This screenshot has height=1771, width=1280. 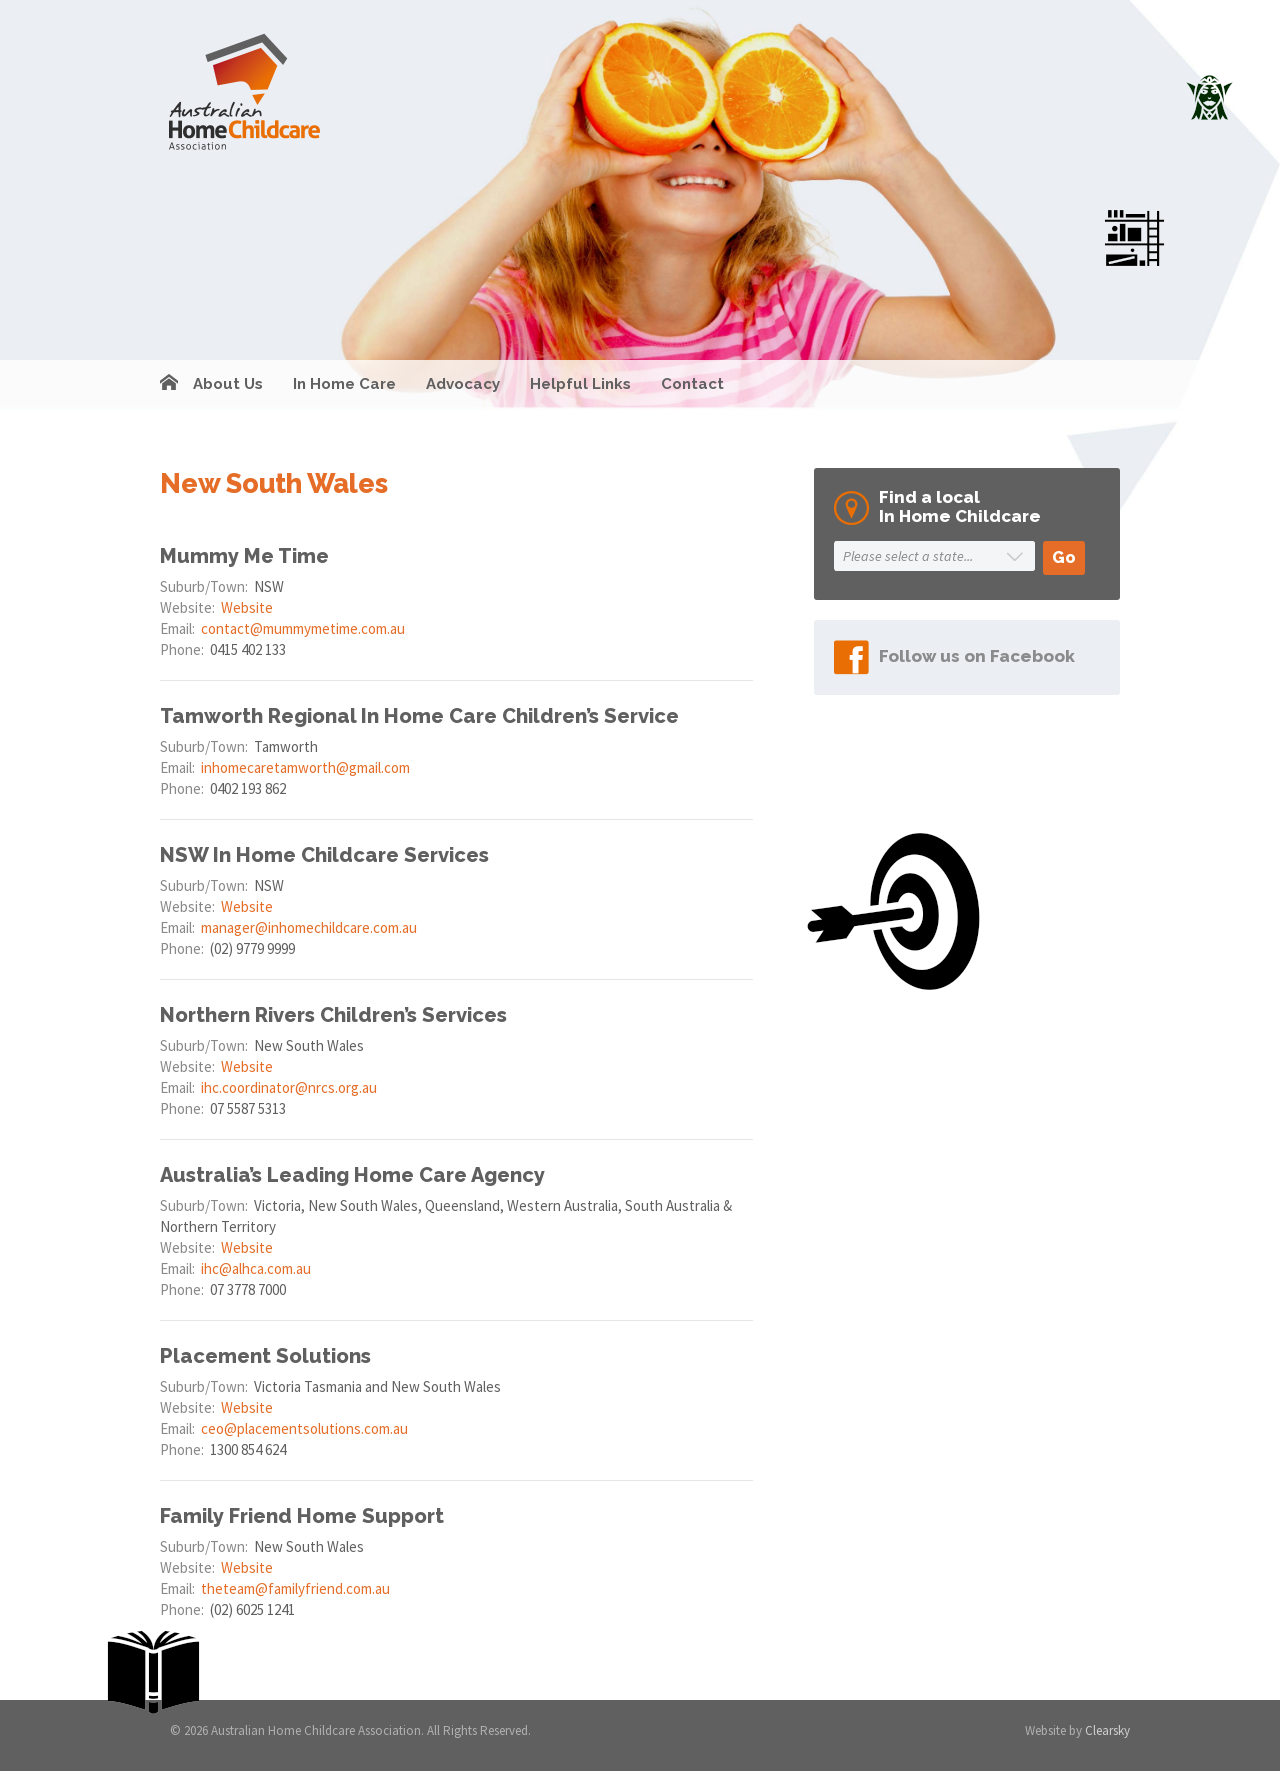 What do you see at coordinates (1209, 97) in the screenshot?
I see `select female elf character` at bounding box center [1209, 97].